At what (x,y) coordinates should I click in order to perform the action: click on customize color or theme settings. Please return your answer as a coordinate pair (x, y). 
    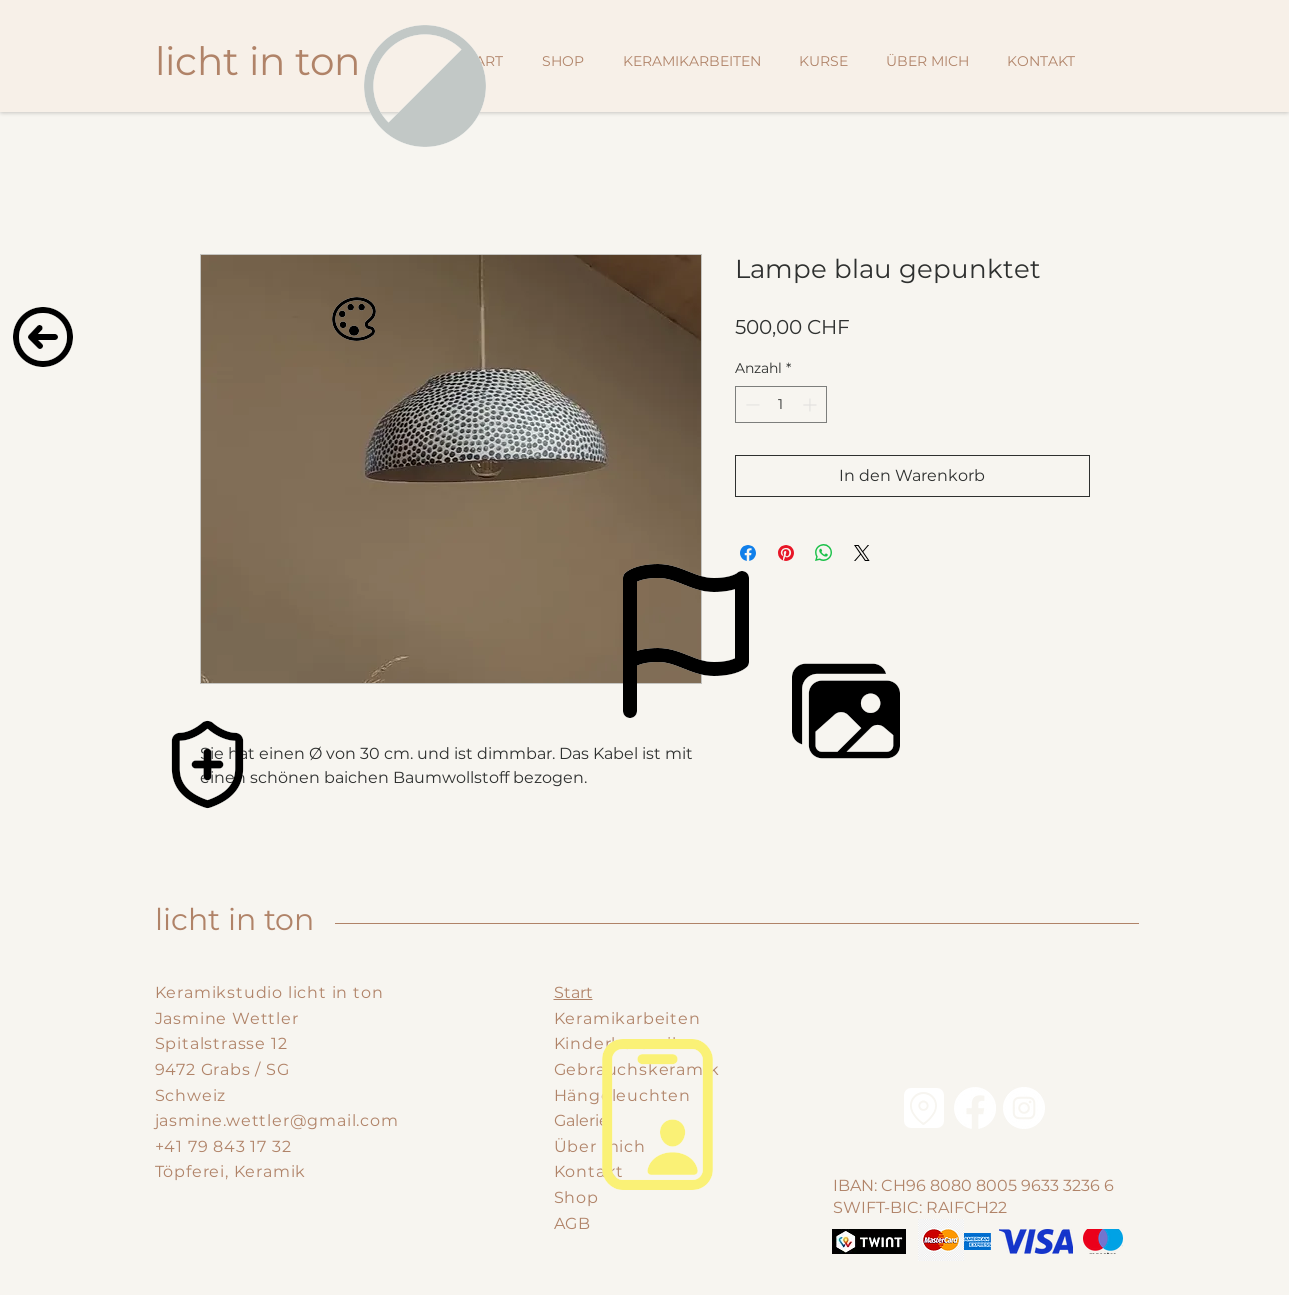
    Looking at the image, I should click on (354, 319).